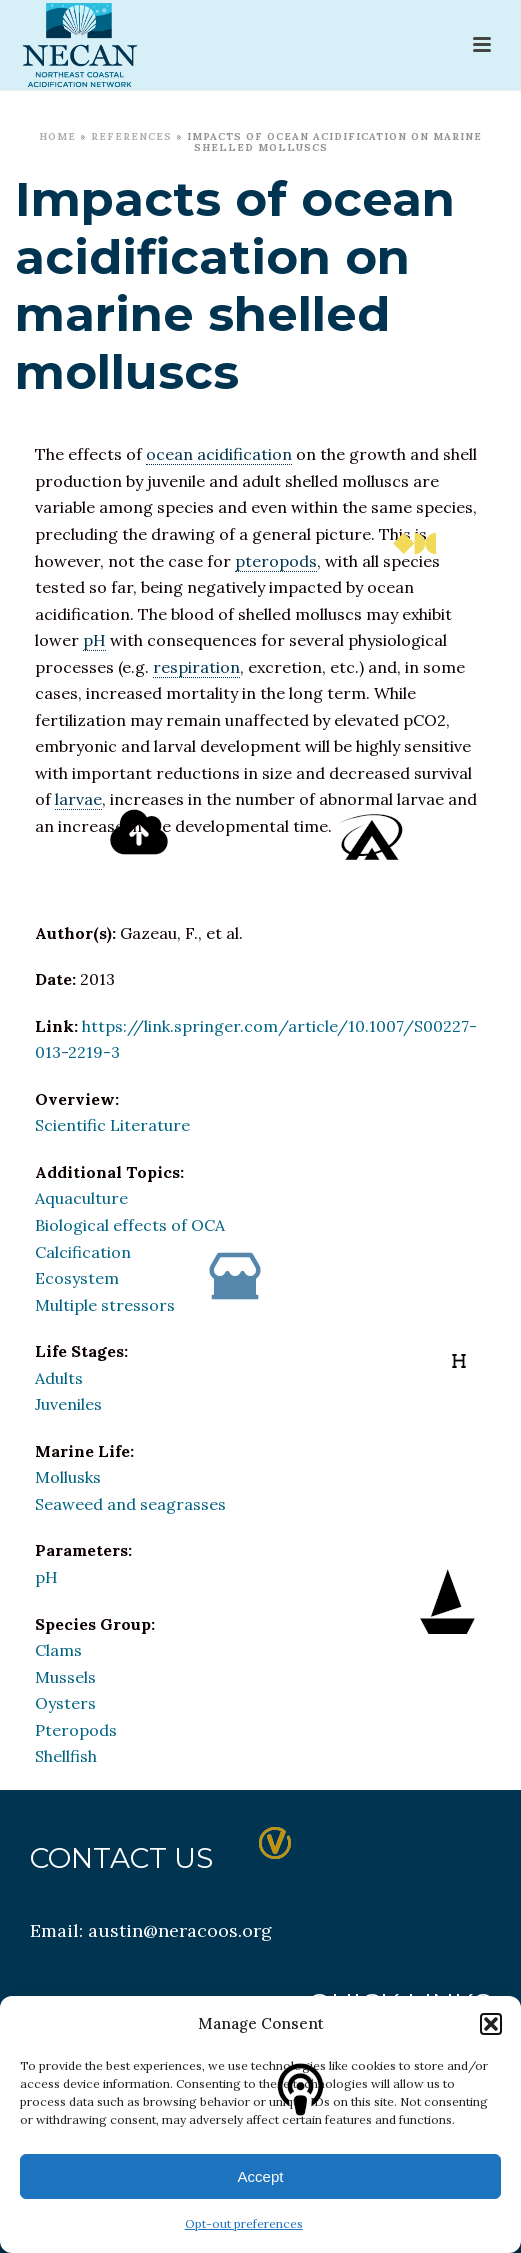  I want to click on insert a heading or header text, so click(459, 1361).